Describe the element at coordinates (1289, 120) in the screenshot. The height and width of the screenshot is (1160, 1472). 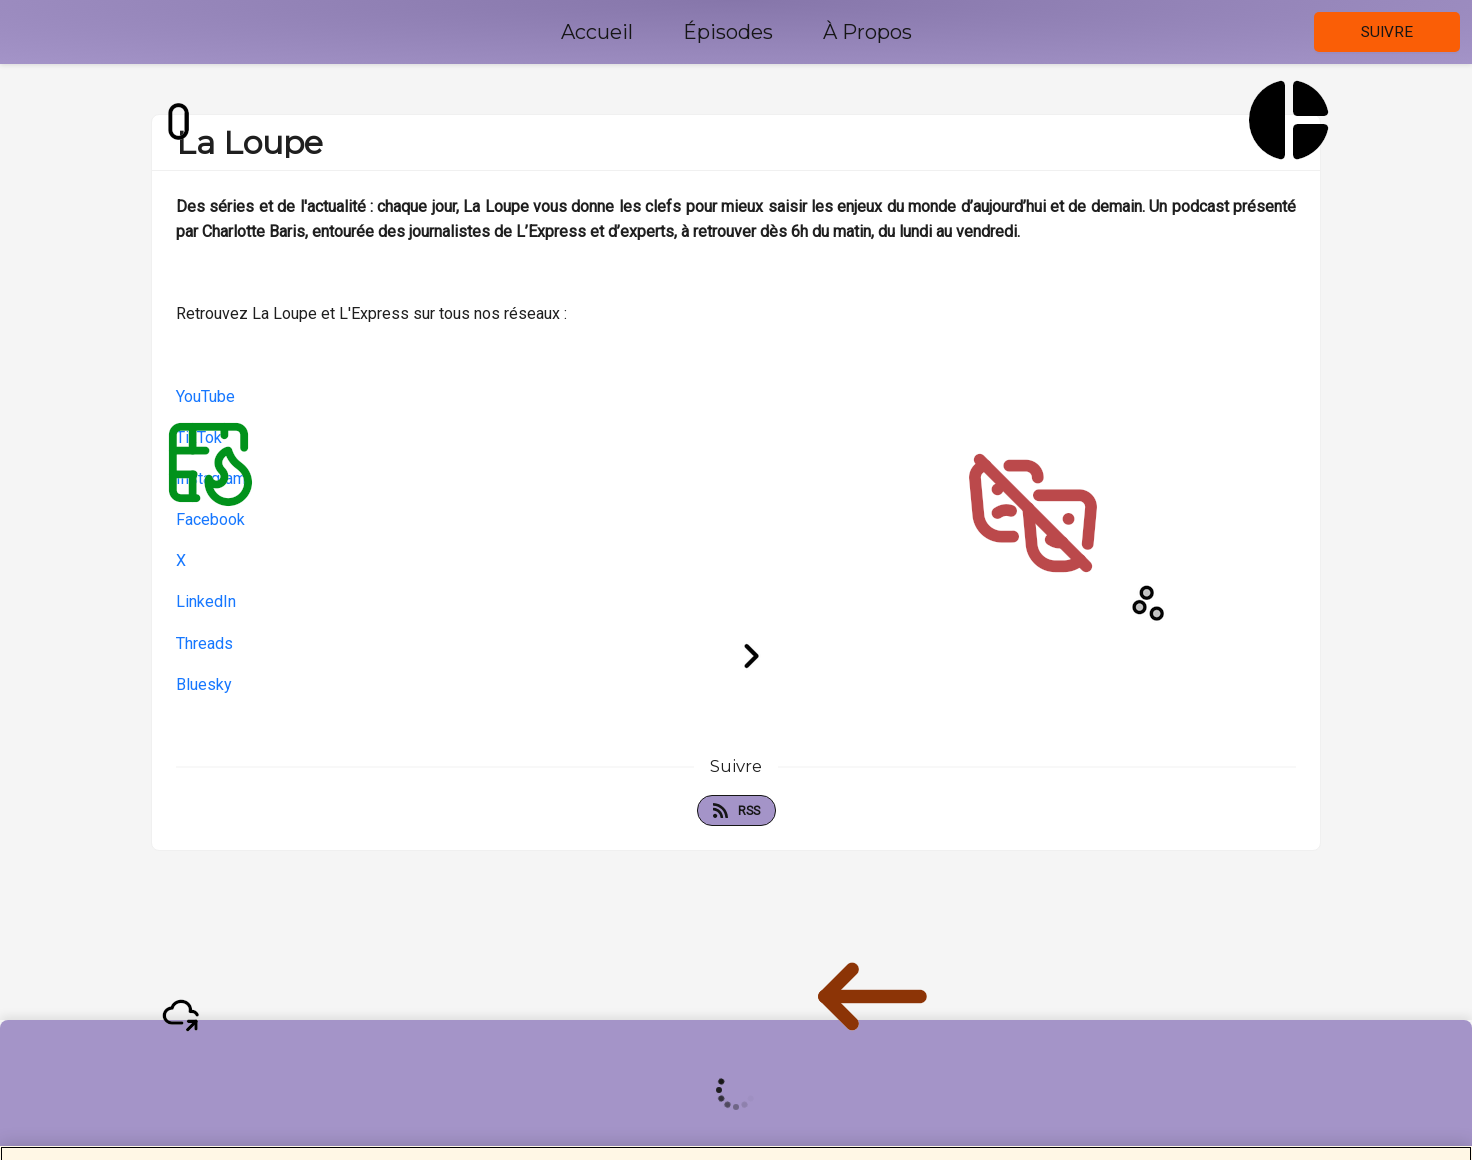
I see `view analytics or statistics breakdown` at that location.